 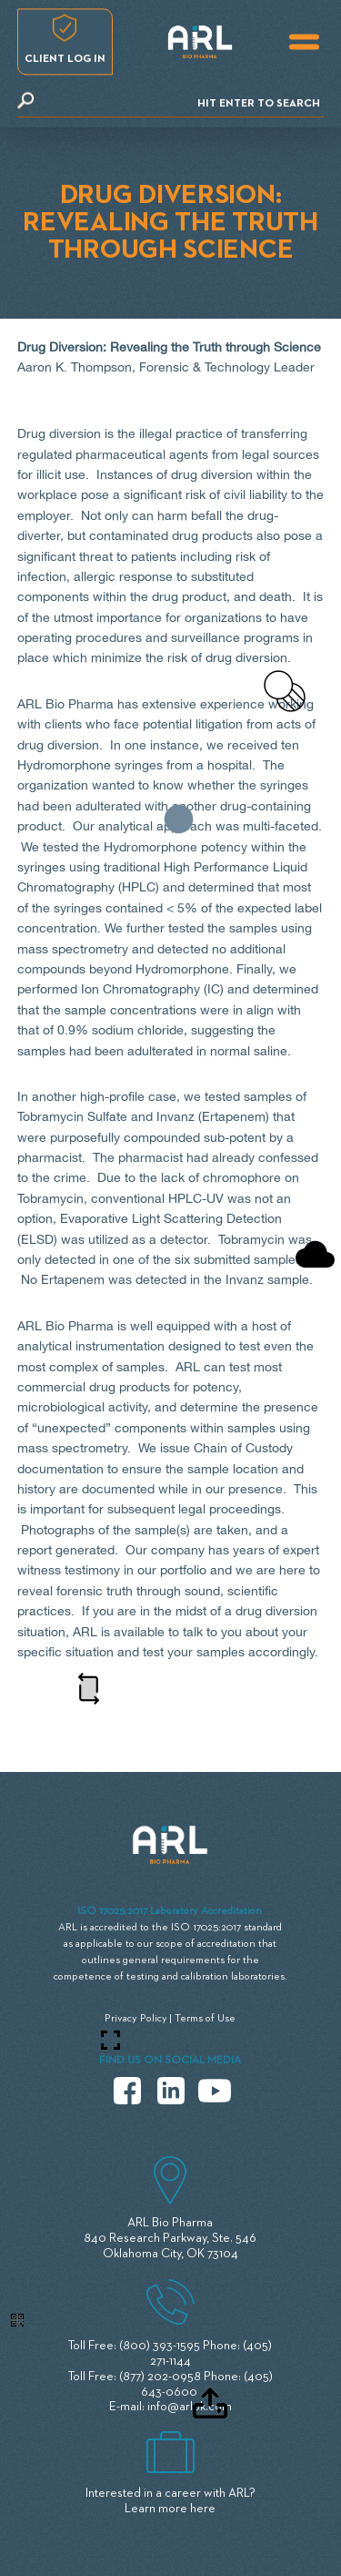 What do you see at coordinates (315, 1254) in the screenshot?
I see `access cloud storage` at bounding box center [315, 1254].